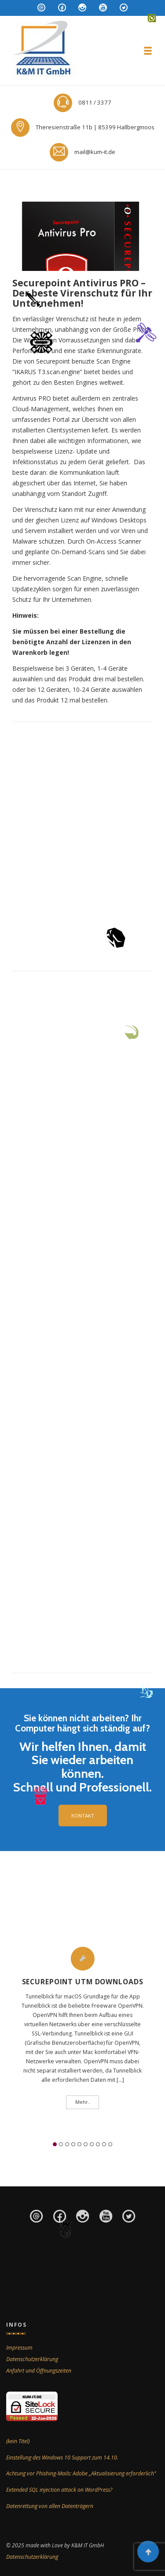 This screenshot has height=2576, width=165. What do you see at coordinates (116, 938) in the screenshot?
I see `represents a rock or stone resource in a game` at bounding box center [116, 938].